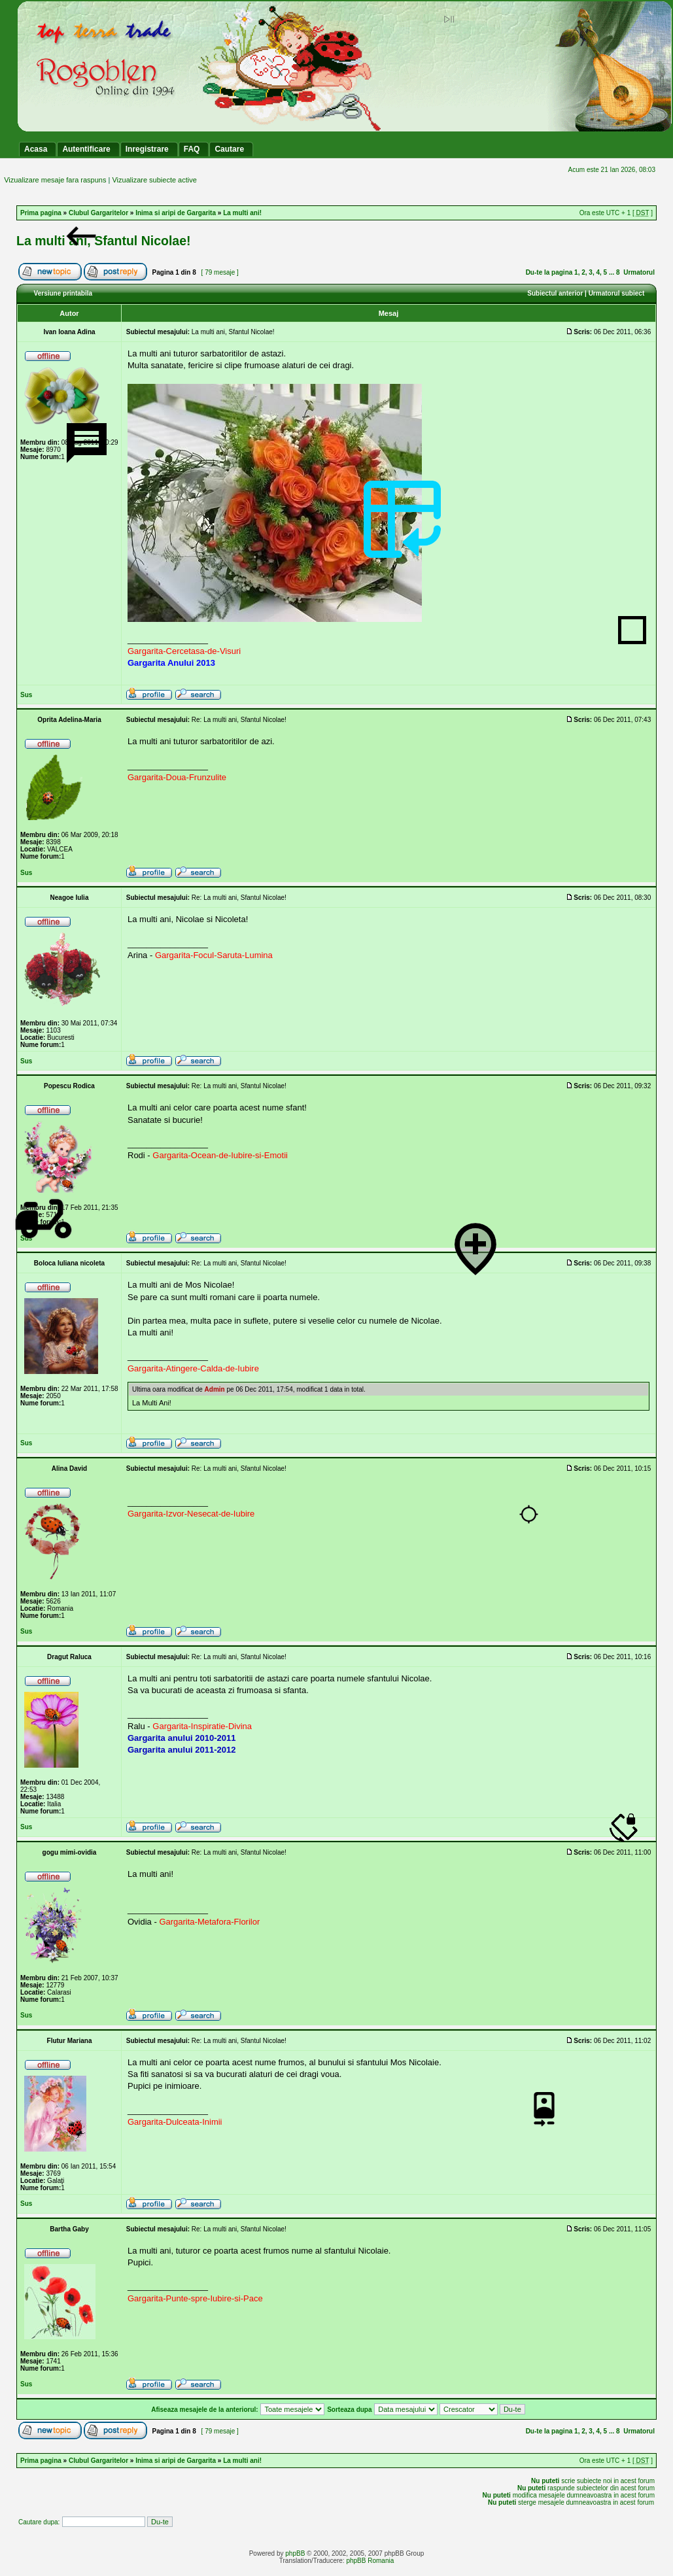 Image resolution: width=673 pixels, height=2576 pixels. Describe the element at coordinates (632, 630) in the screenshot. I see `crop image to square aspect ratio` at that location.